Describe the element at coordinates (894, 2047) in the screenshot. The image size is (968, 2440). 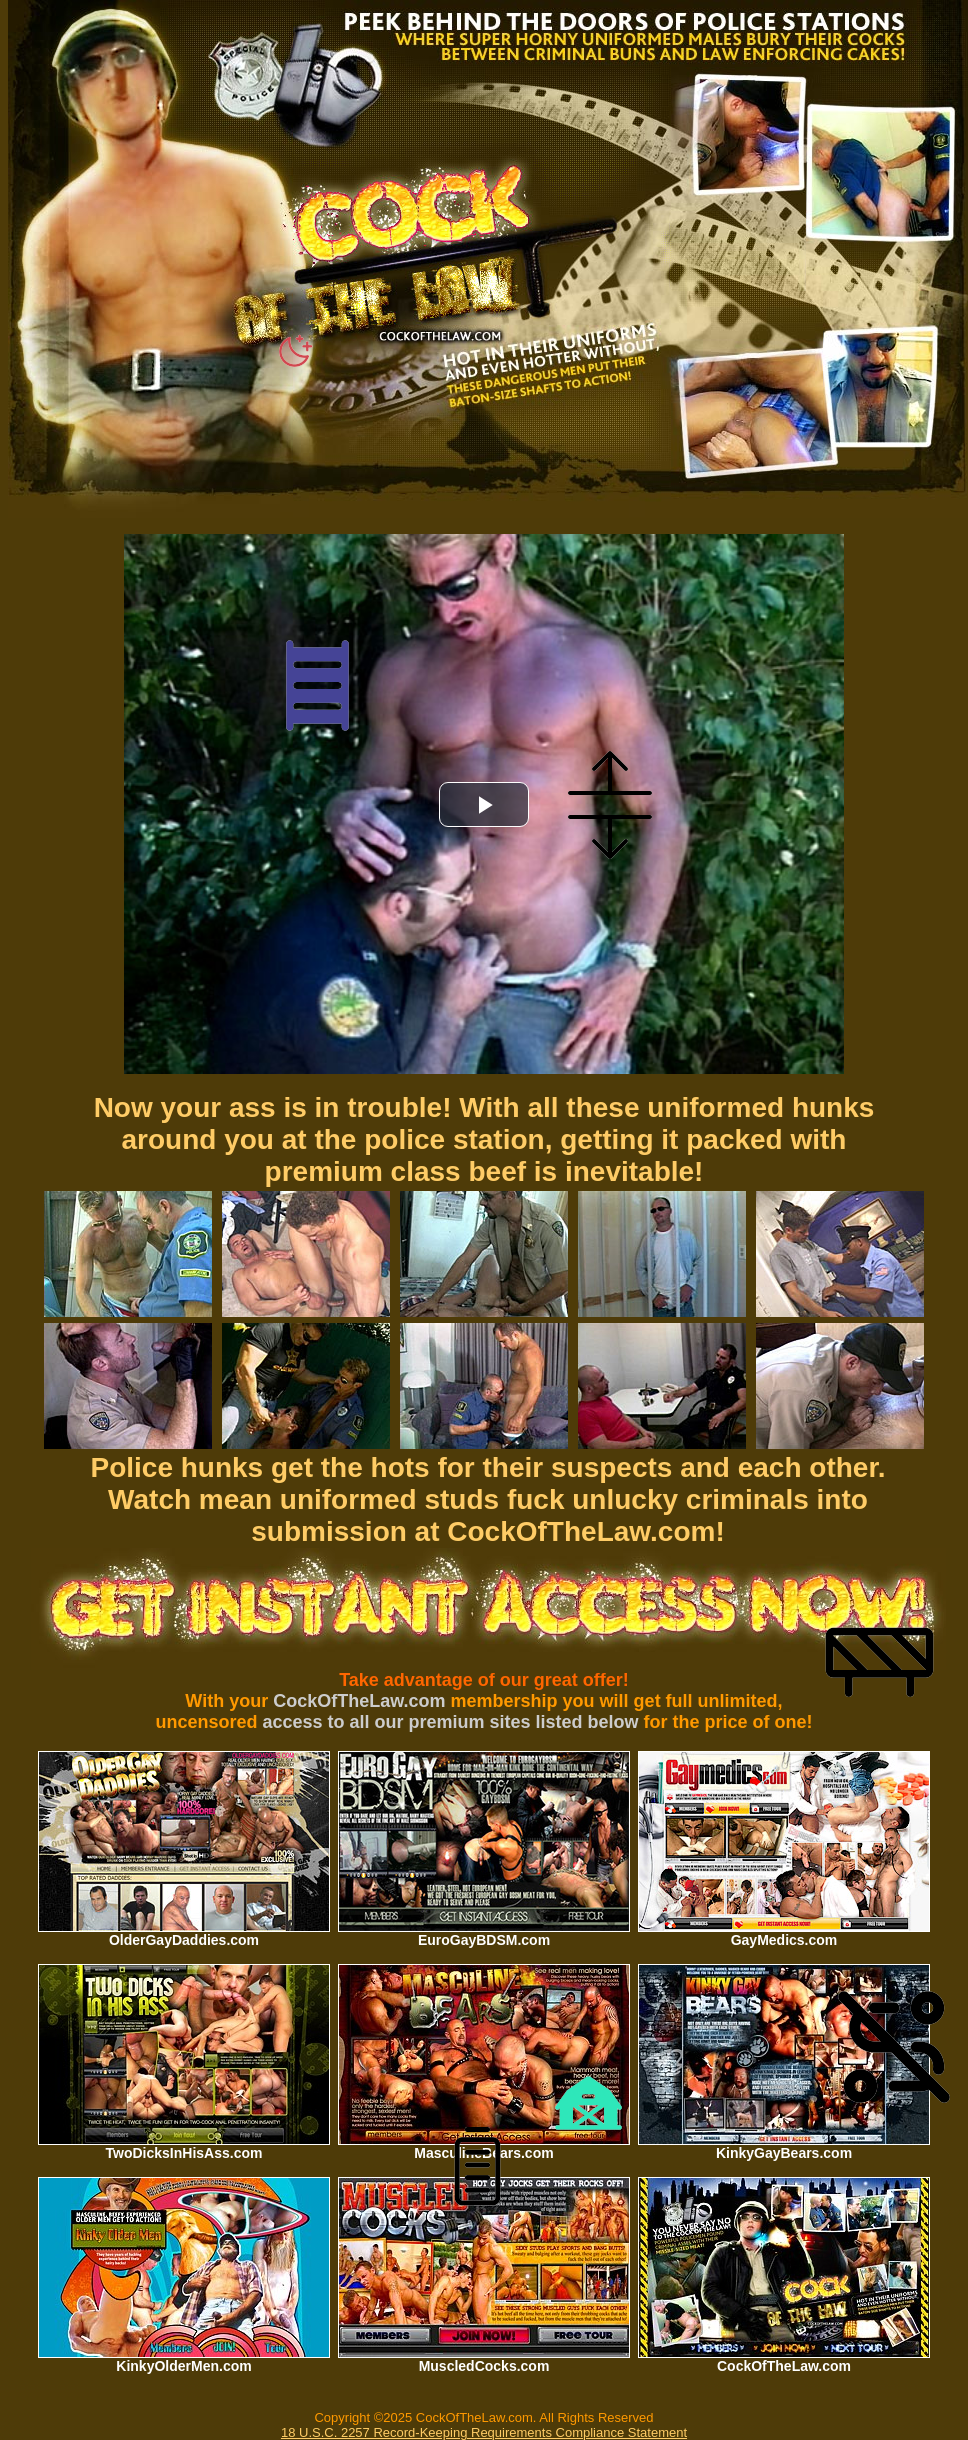
I see `disable route navigation` at that location.